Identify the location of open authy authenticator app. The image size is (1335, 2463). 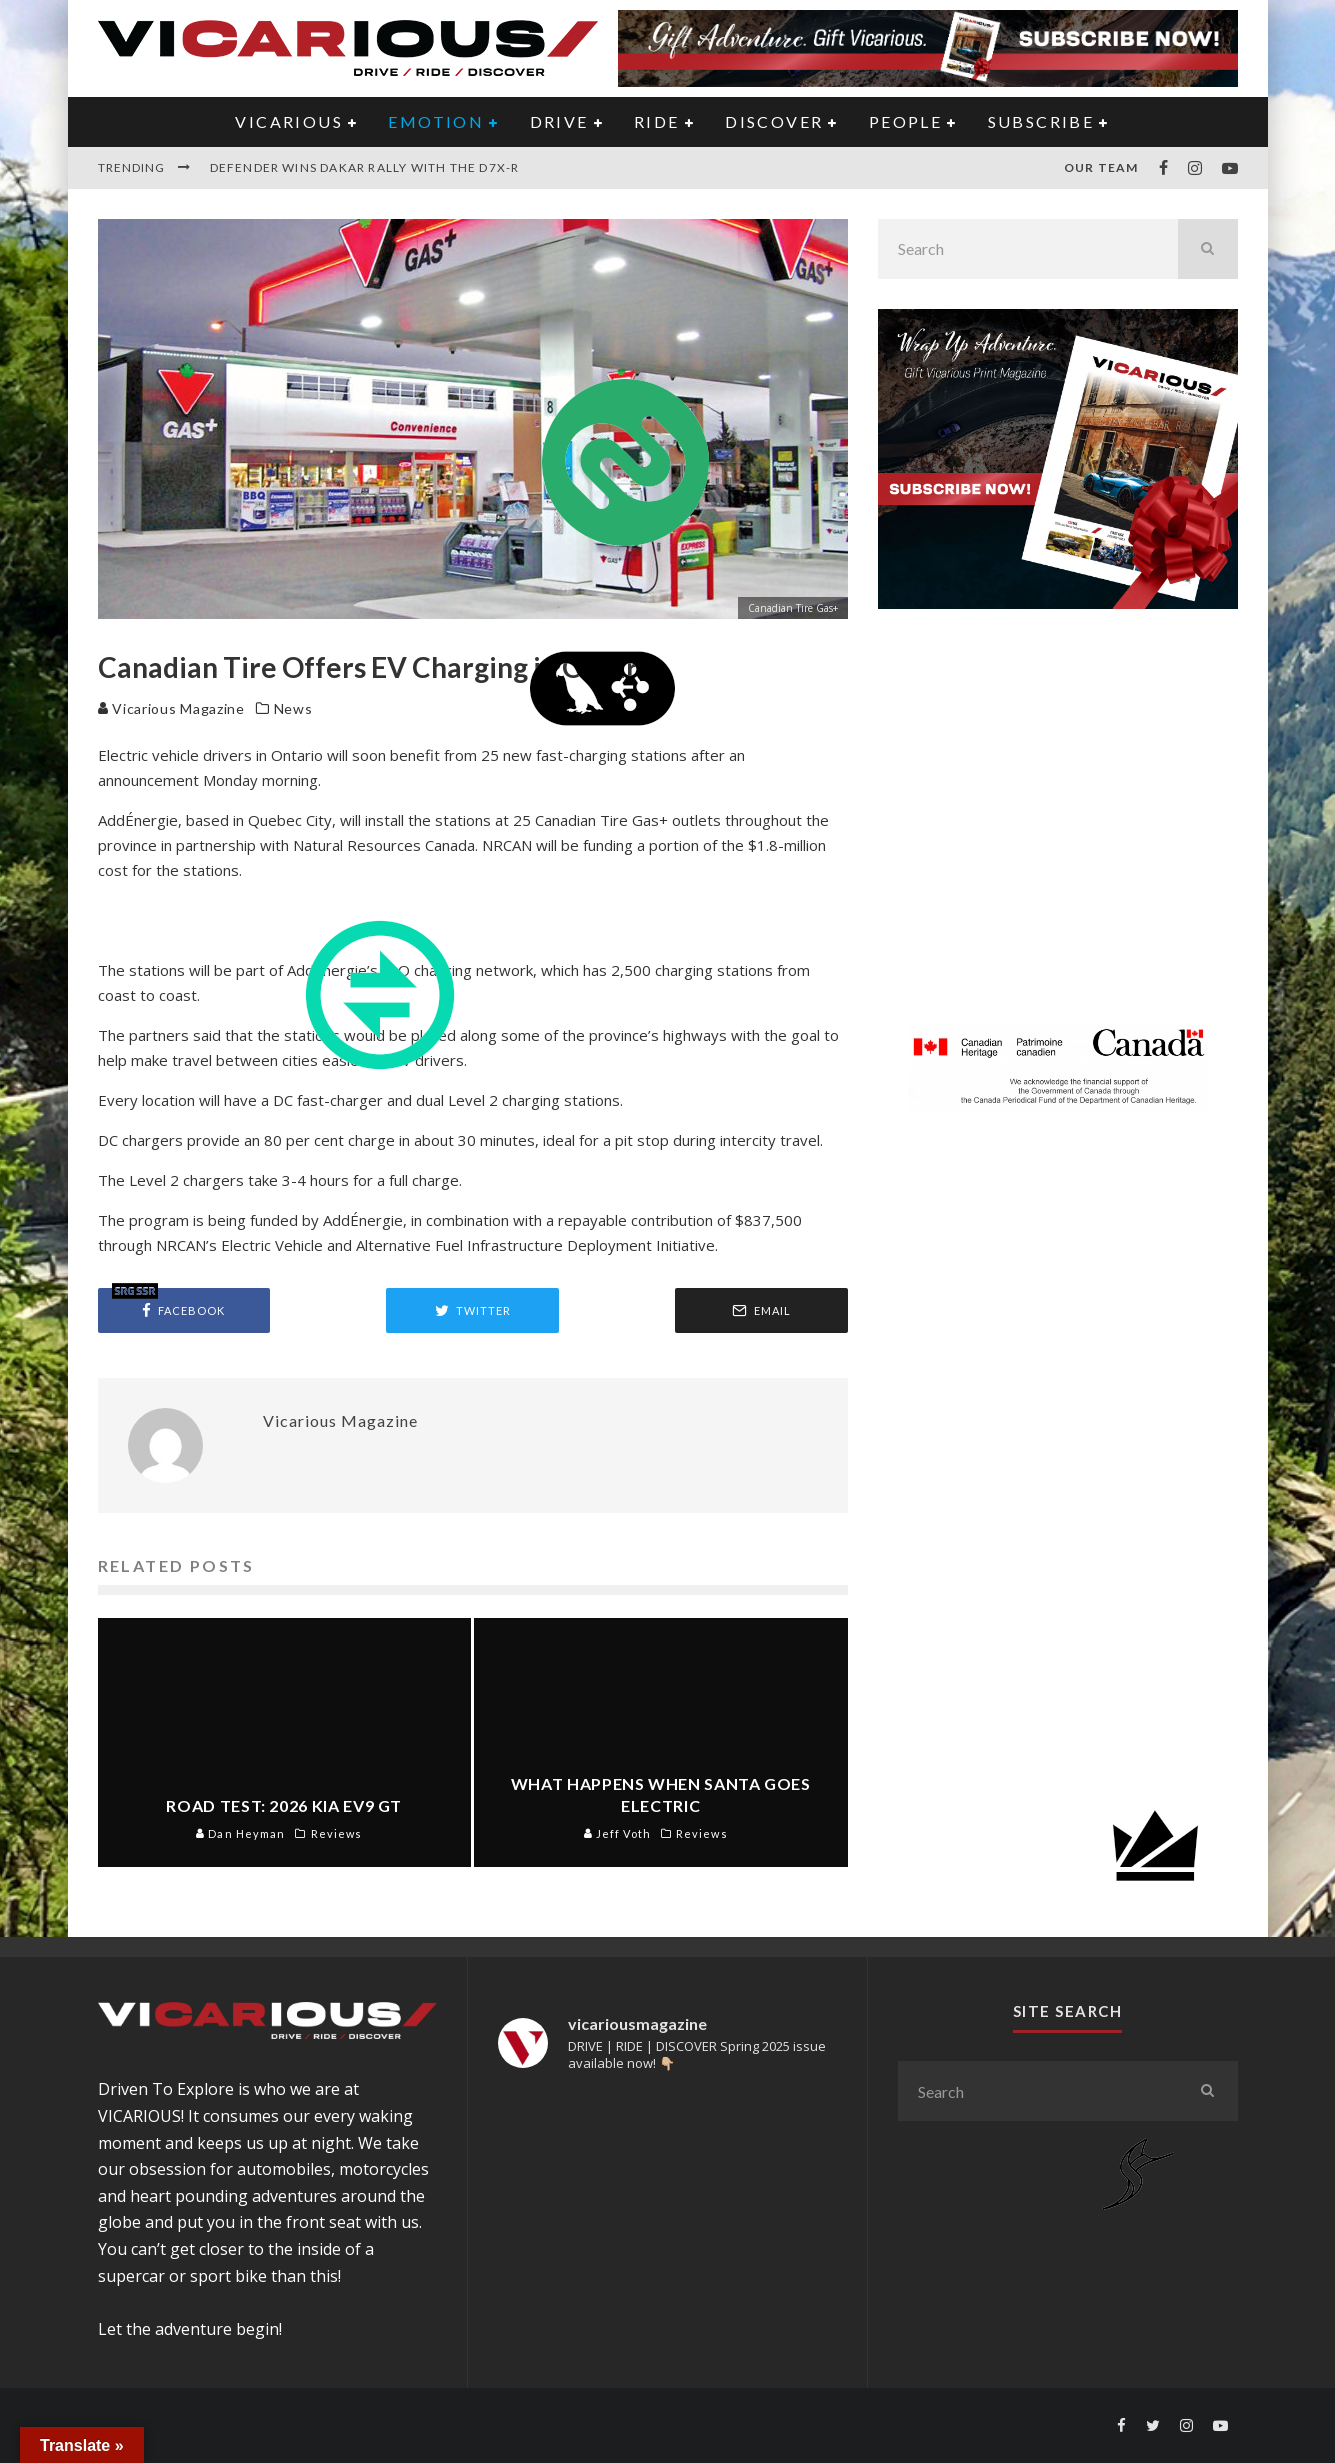
(625, 462).